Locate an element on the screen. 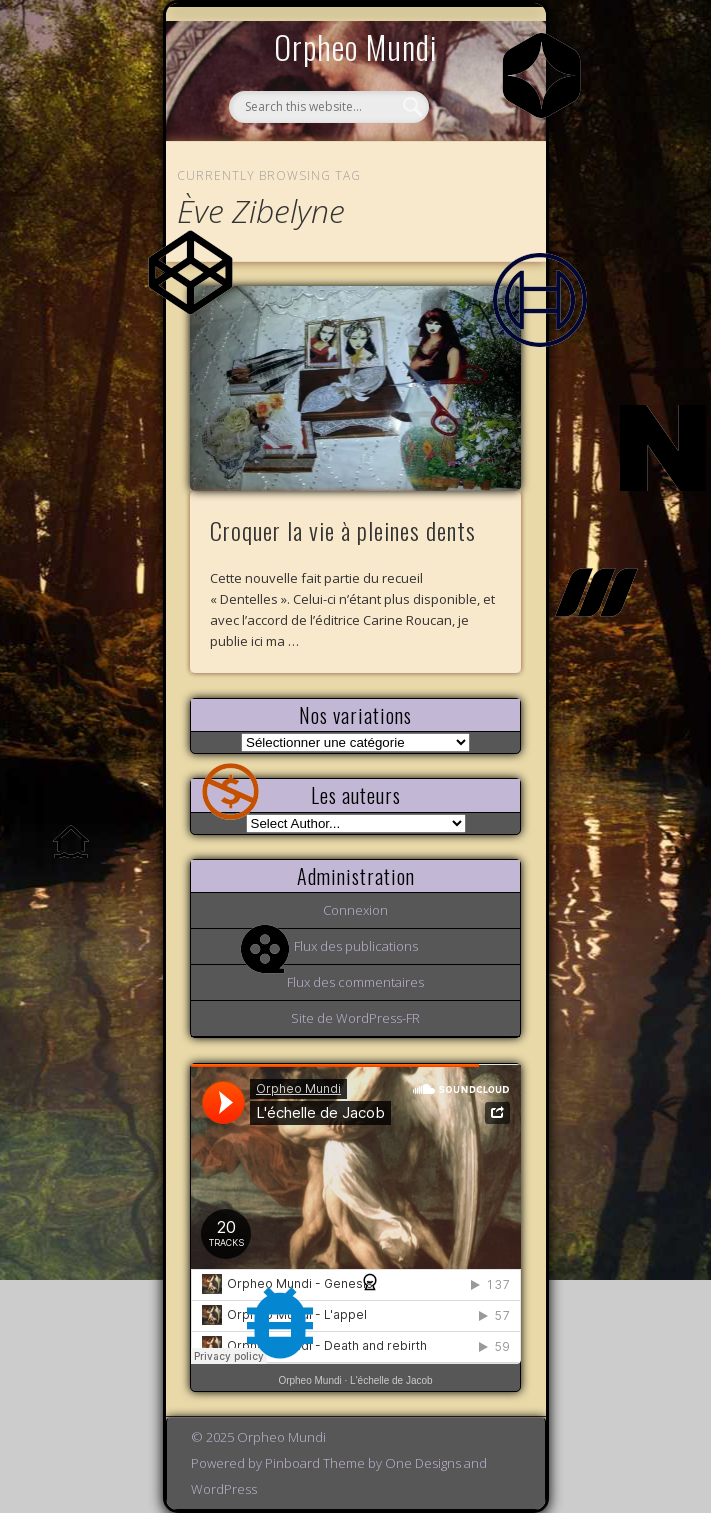  bosch brand or product identifier is located at coordinates (540, 300).